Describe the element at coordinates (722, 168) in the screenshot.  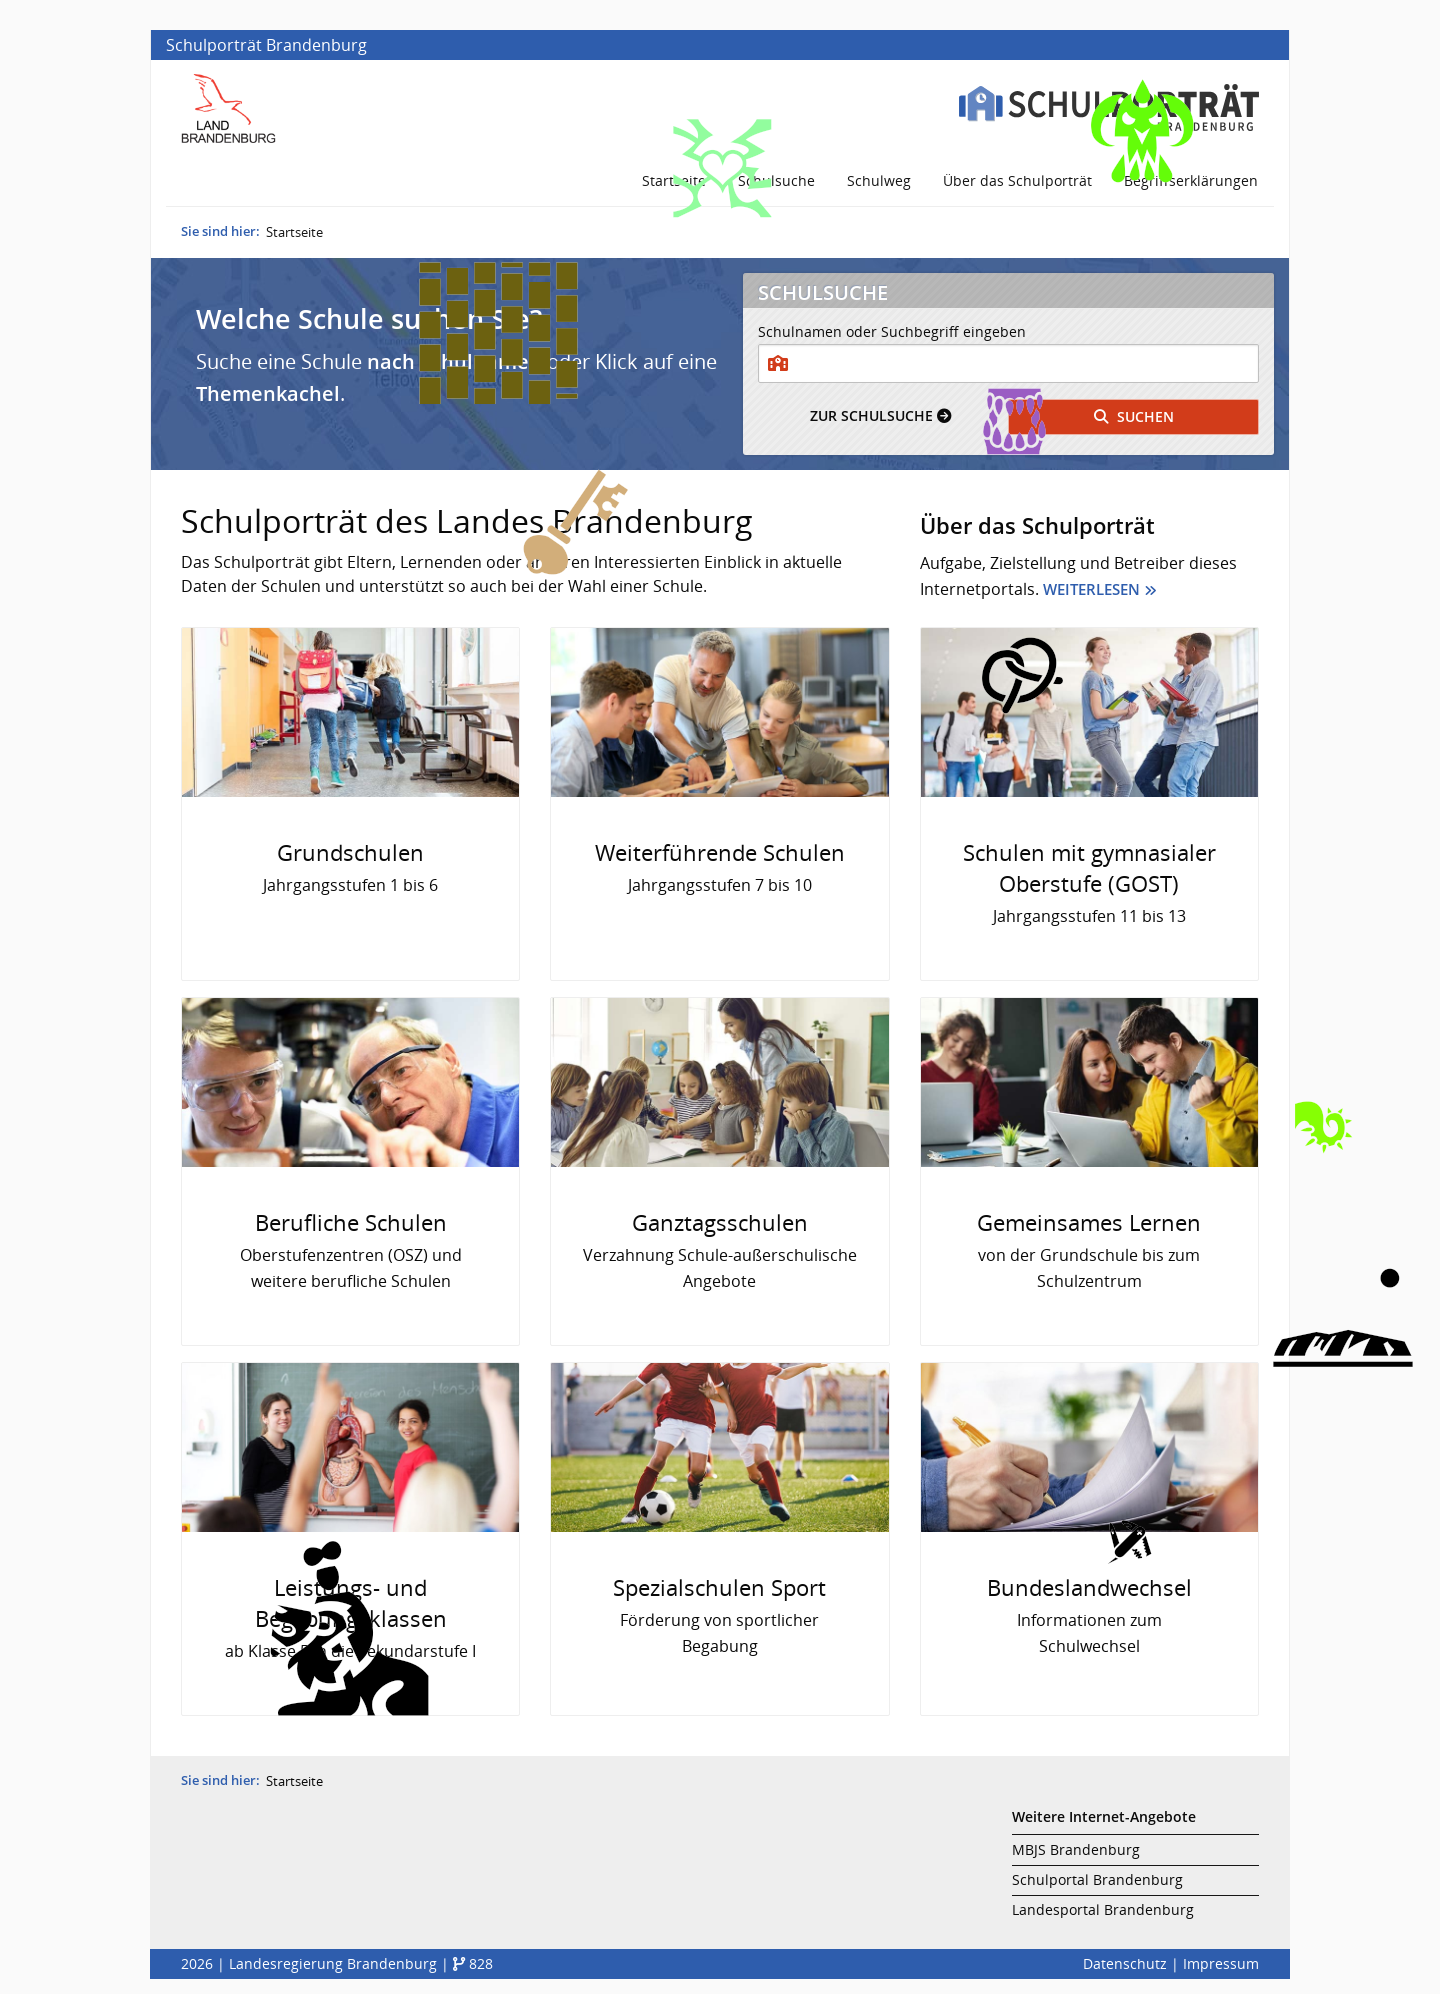
I see `activate defibrillator or emergency revival action` at that location.